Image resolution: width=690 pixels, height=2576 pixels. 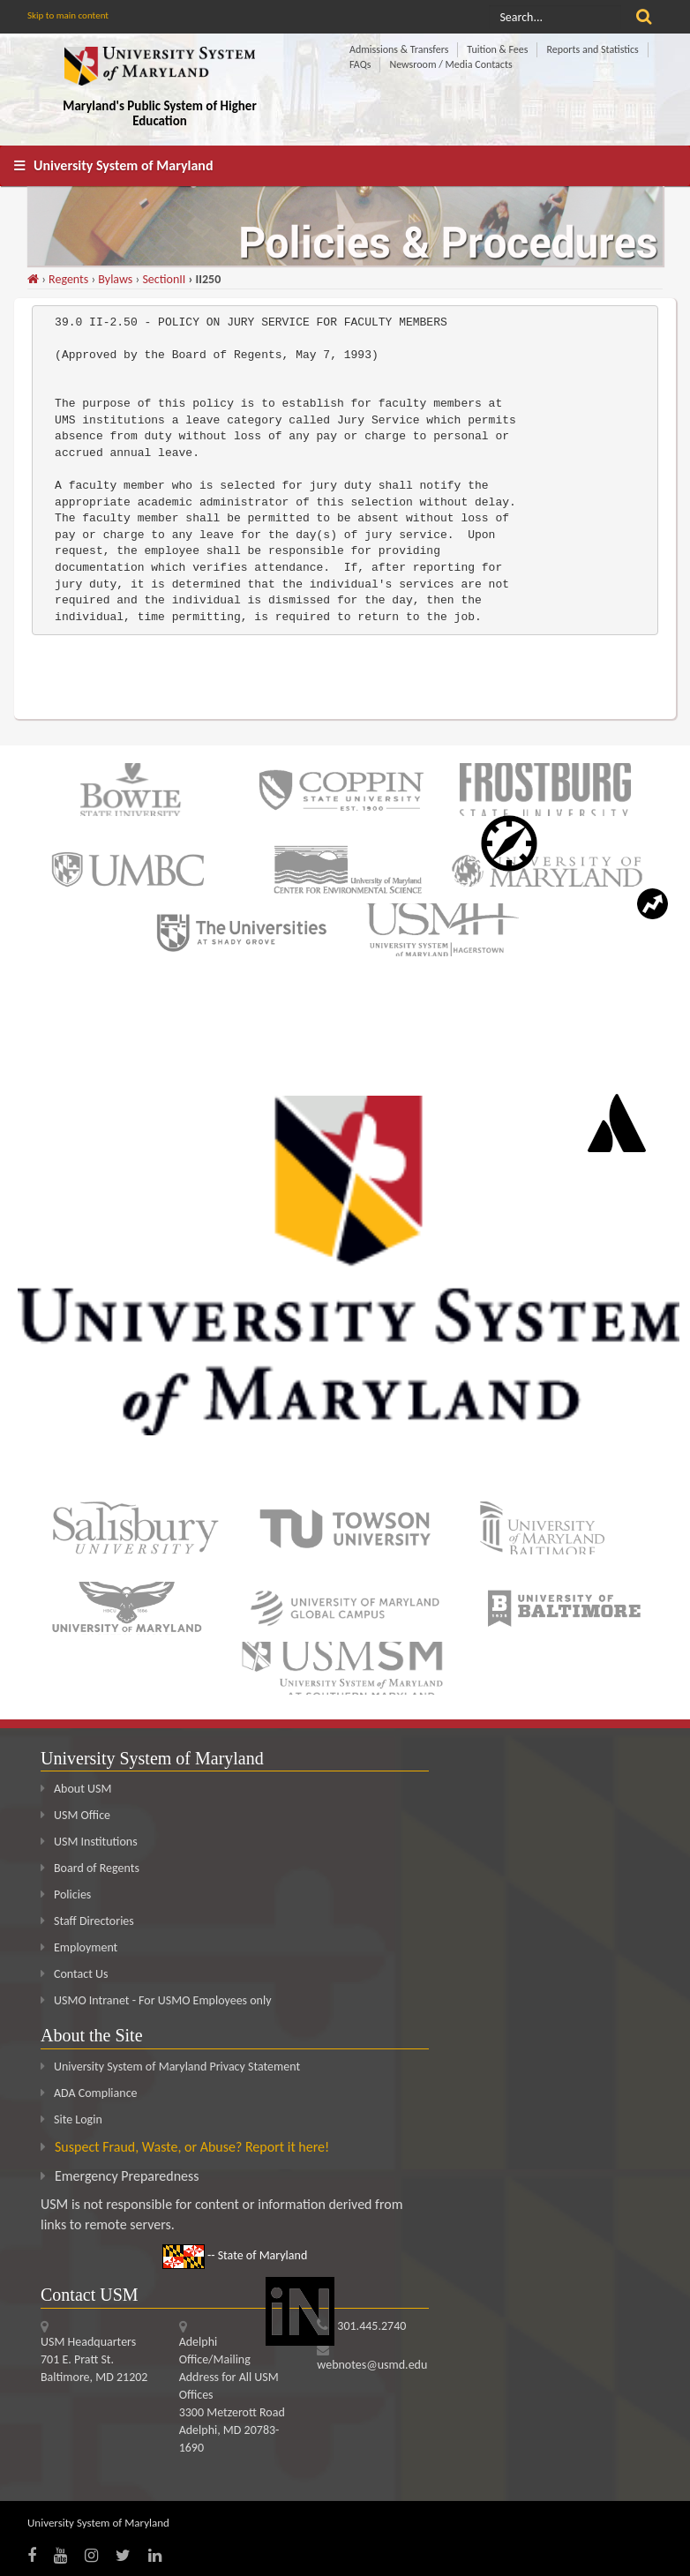 What do you see at coordinates (617, 1123) in the screenshot?
I see `atlassian company logo` at bounding box center [617, 1123].